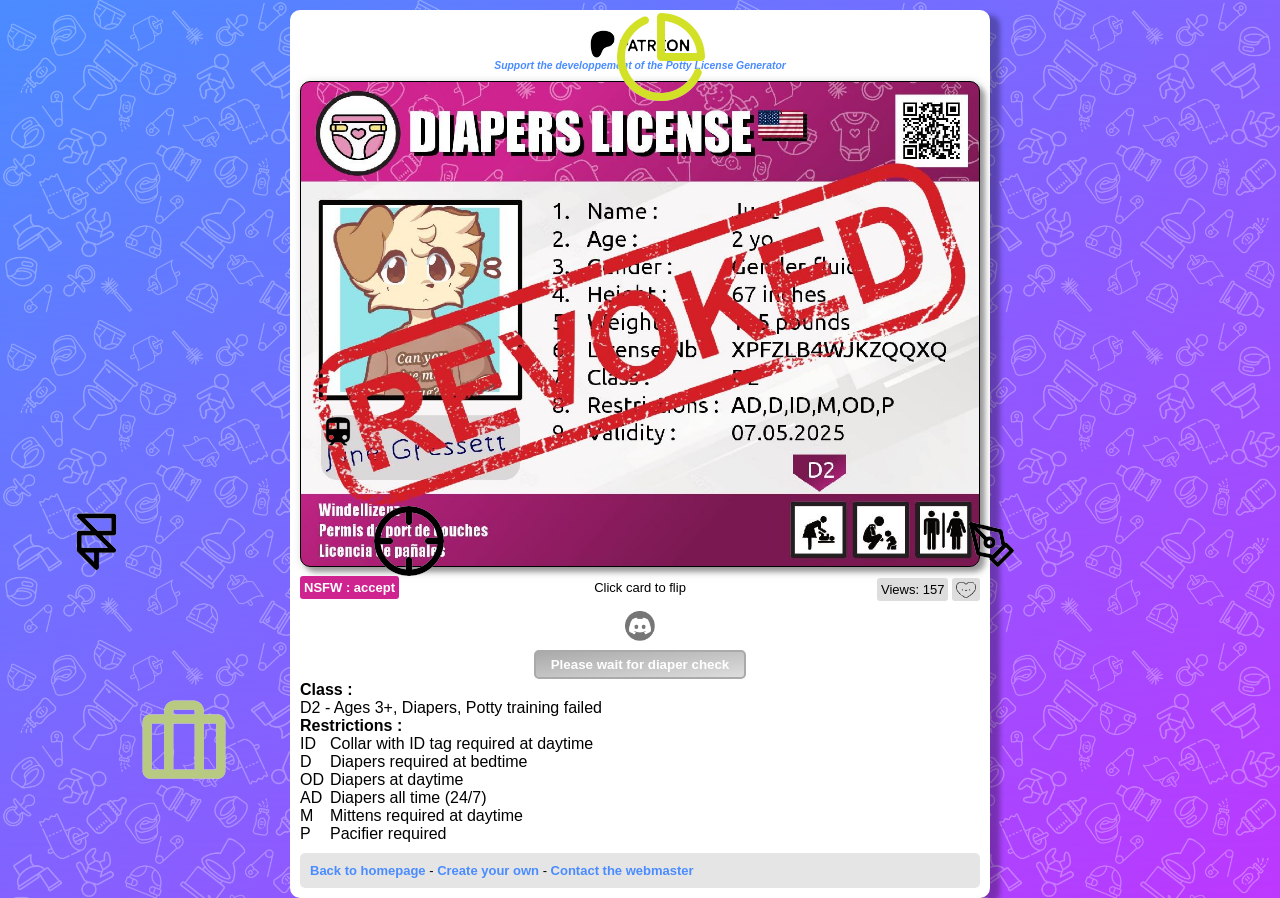  What do you see at coordinates (184, 745) in the screenshot?
I see `access travel or trip planning features` at bounding box center [184, 745].